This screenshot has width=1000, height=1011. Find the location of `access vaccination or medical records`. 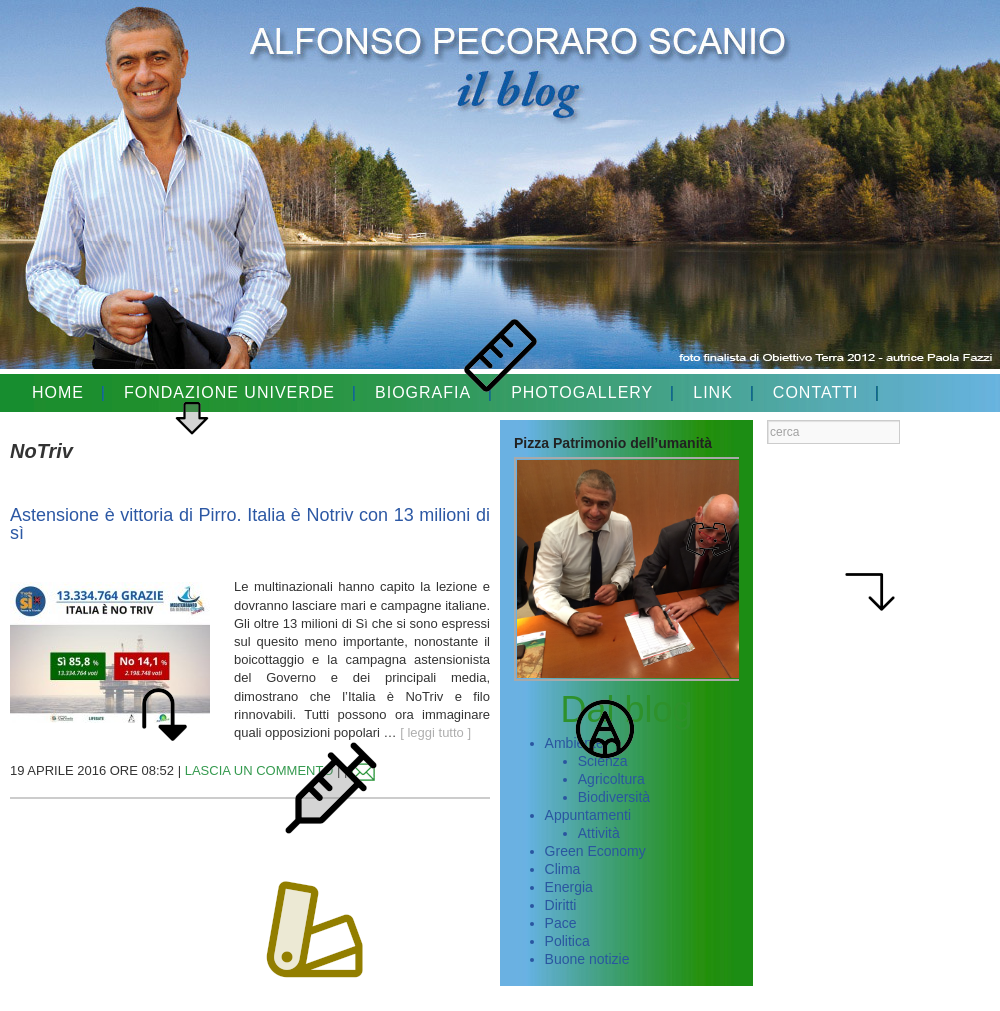

access vaccination or medical records is located at coordinates (331, 788).